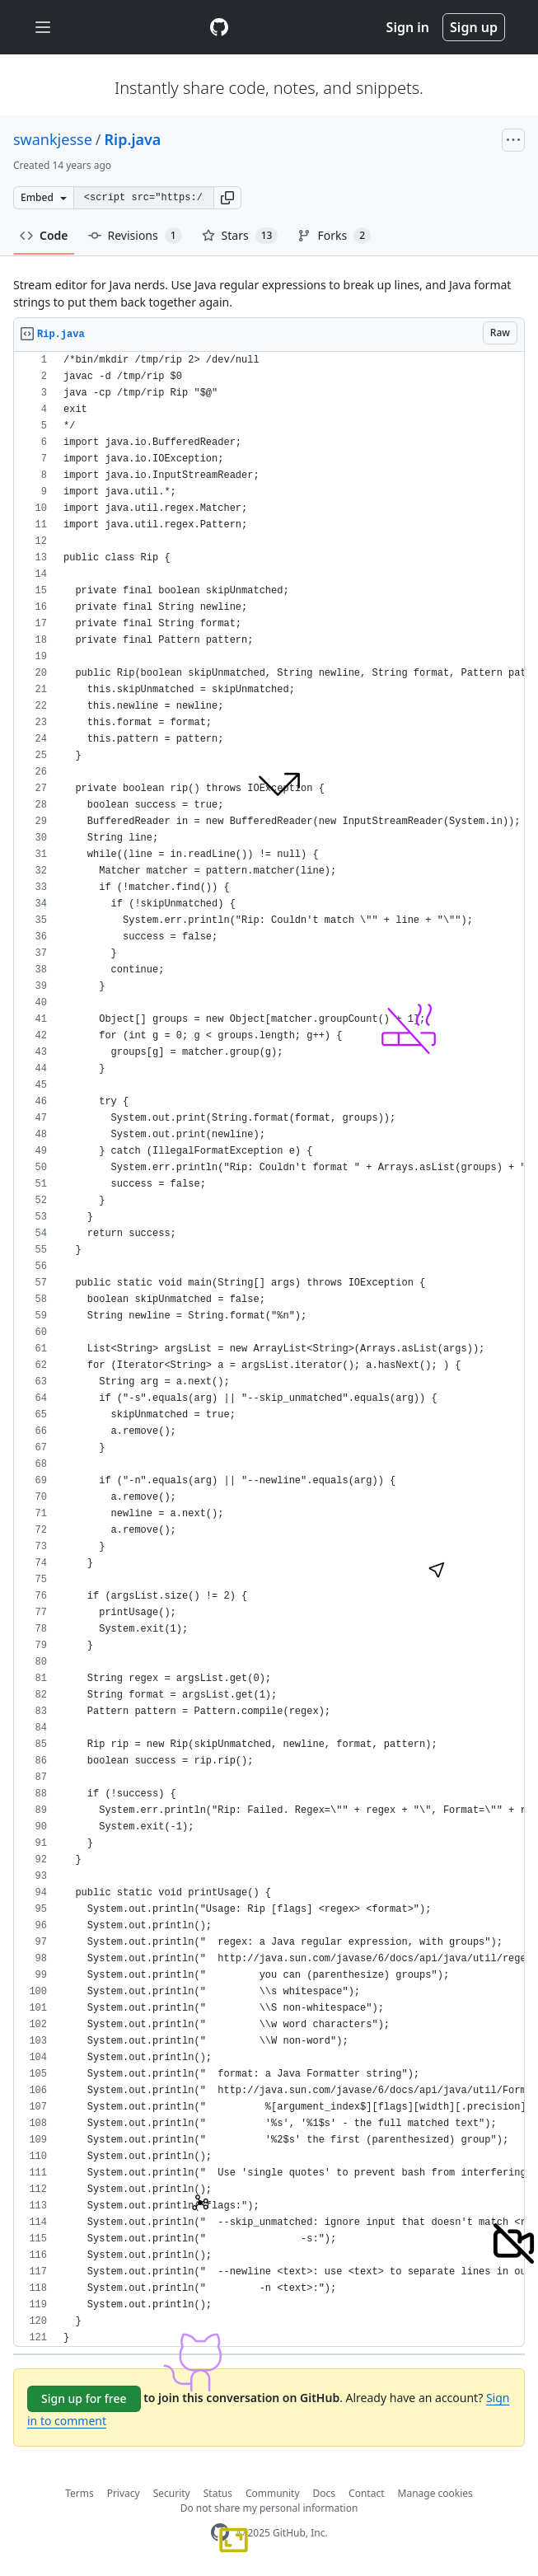 The height and width of the screenshot is (2576, 538). I want to click on share your current location, so click(437, 1570).